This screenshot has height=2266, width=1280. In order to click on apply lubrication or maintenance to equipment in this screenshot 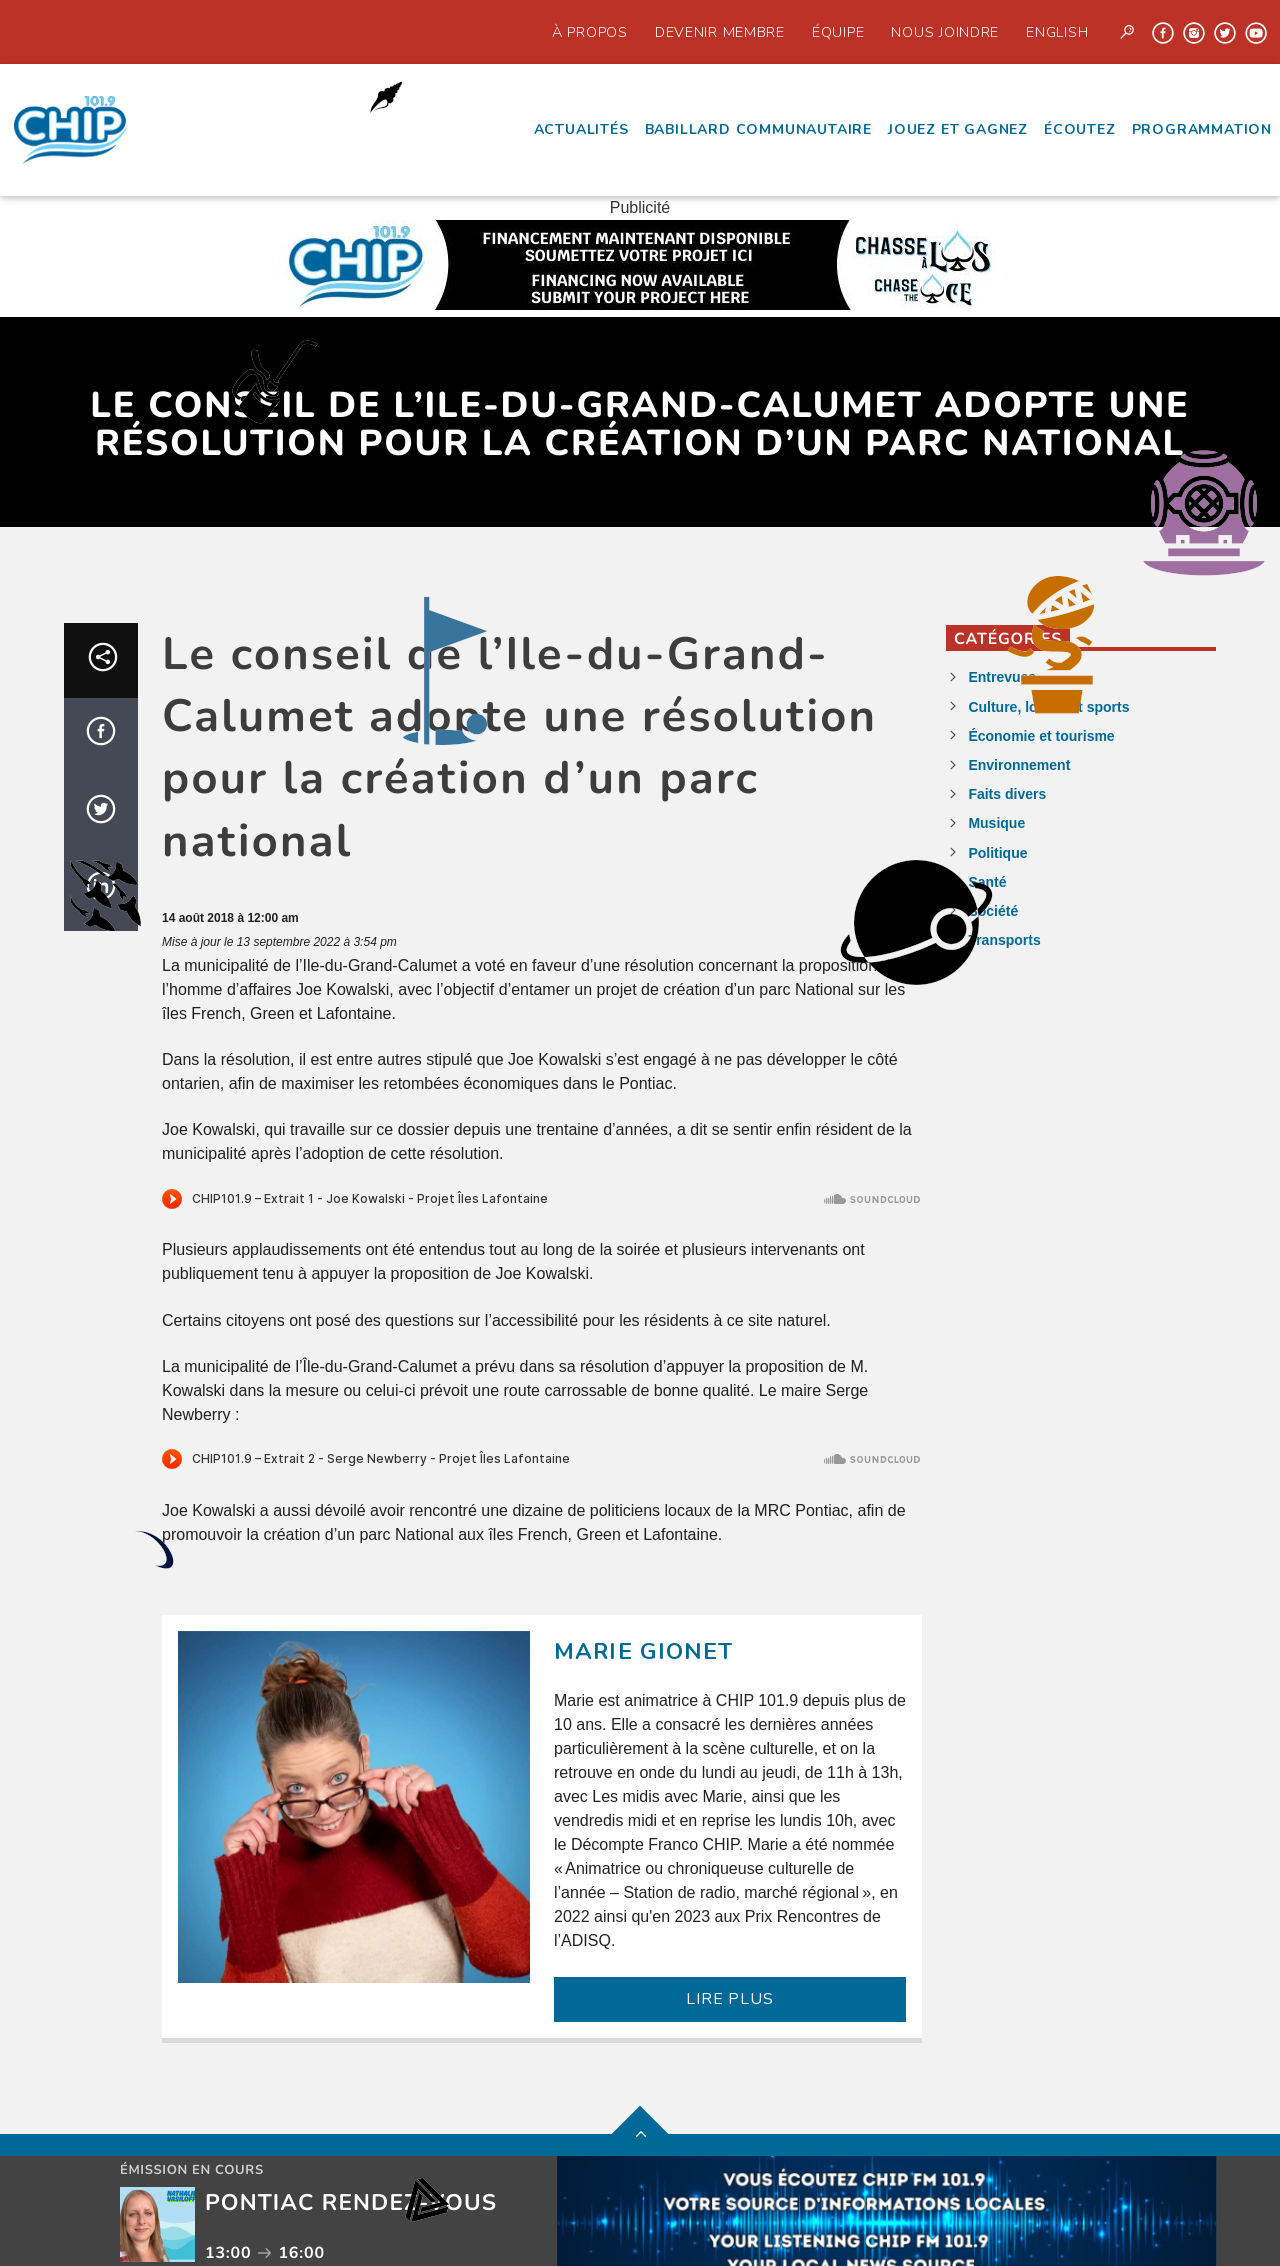, I will do `click(275, 382)`.